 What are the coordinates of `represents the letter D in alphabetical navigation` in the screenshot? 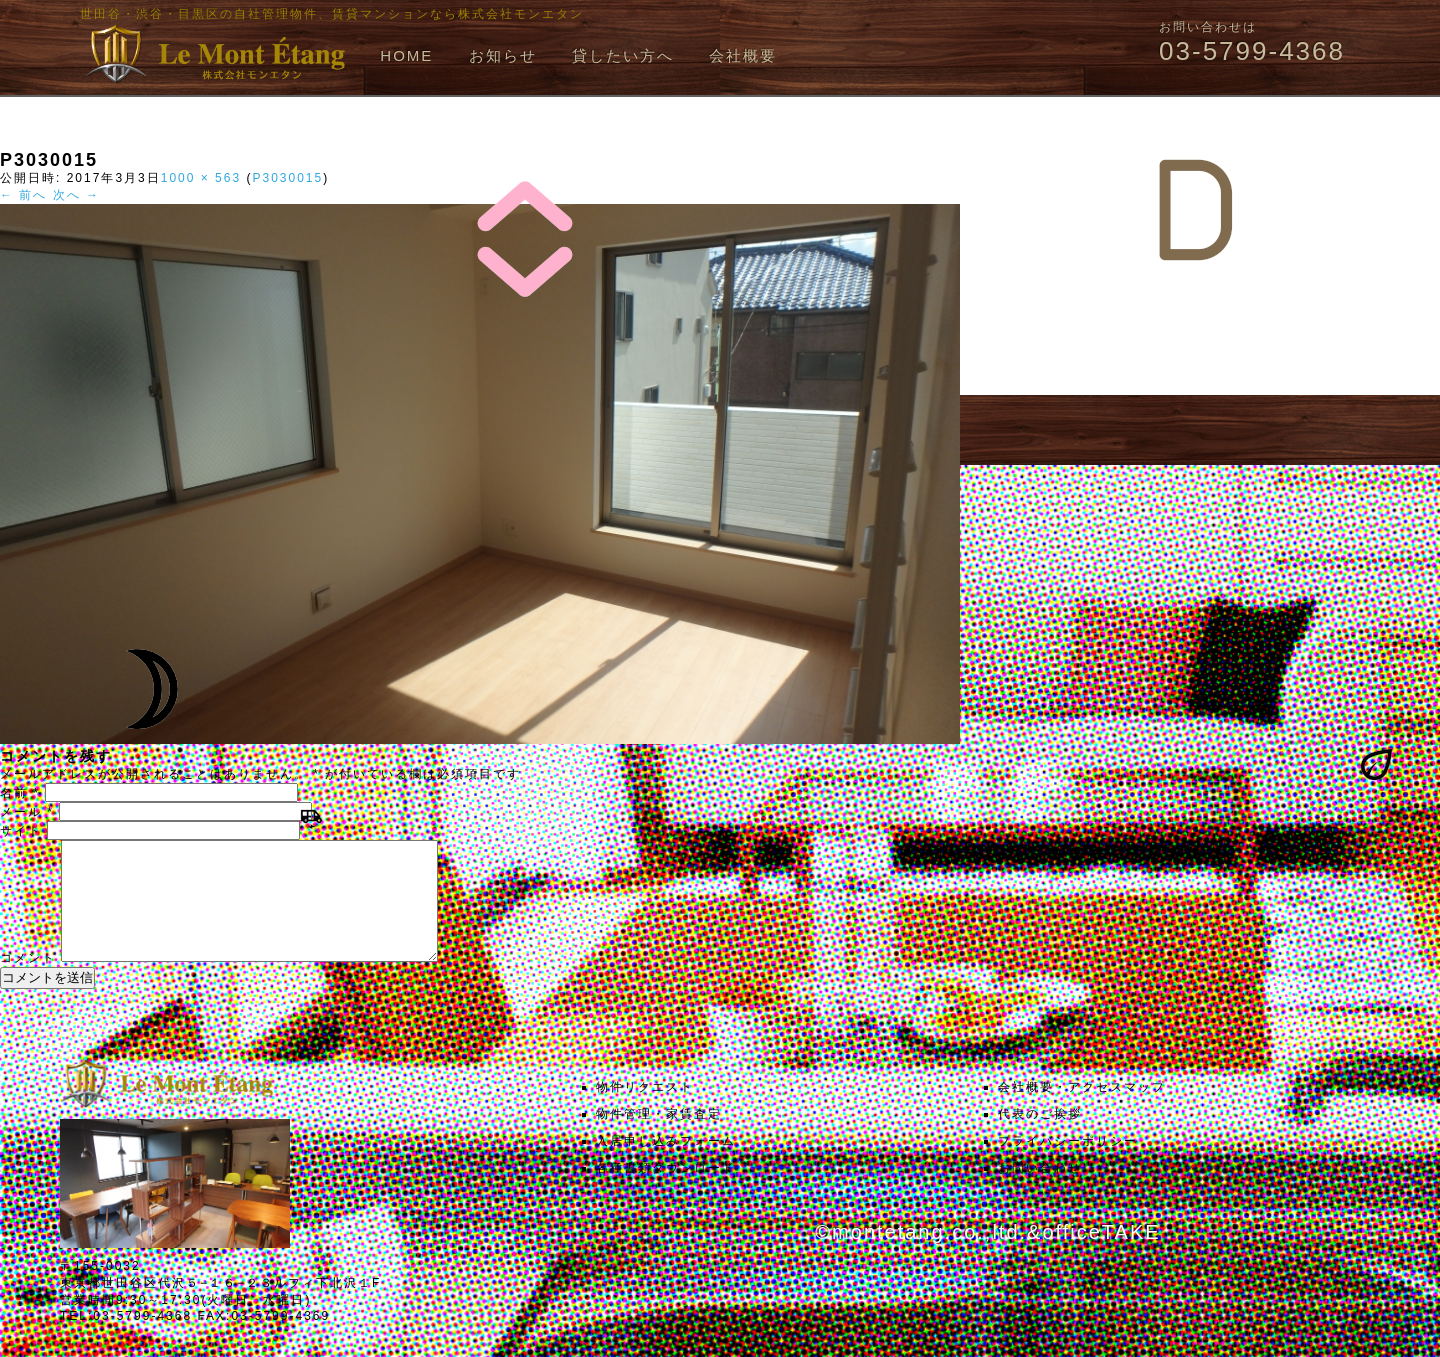 It's located at (1193, 210).